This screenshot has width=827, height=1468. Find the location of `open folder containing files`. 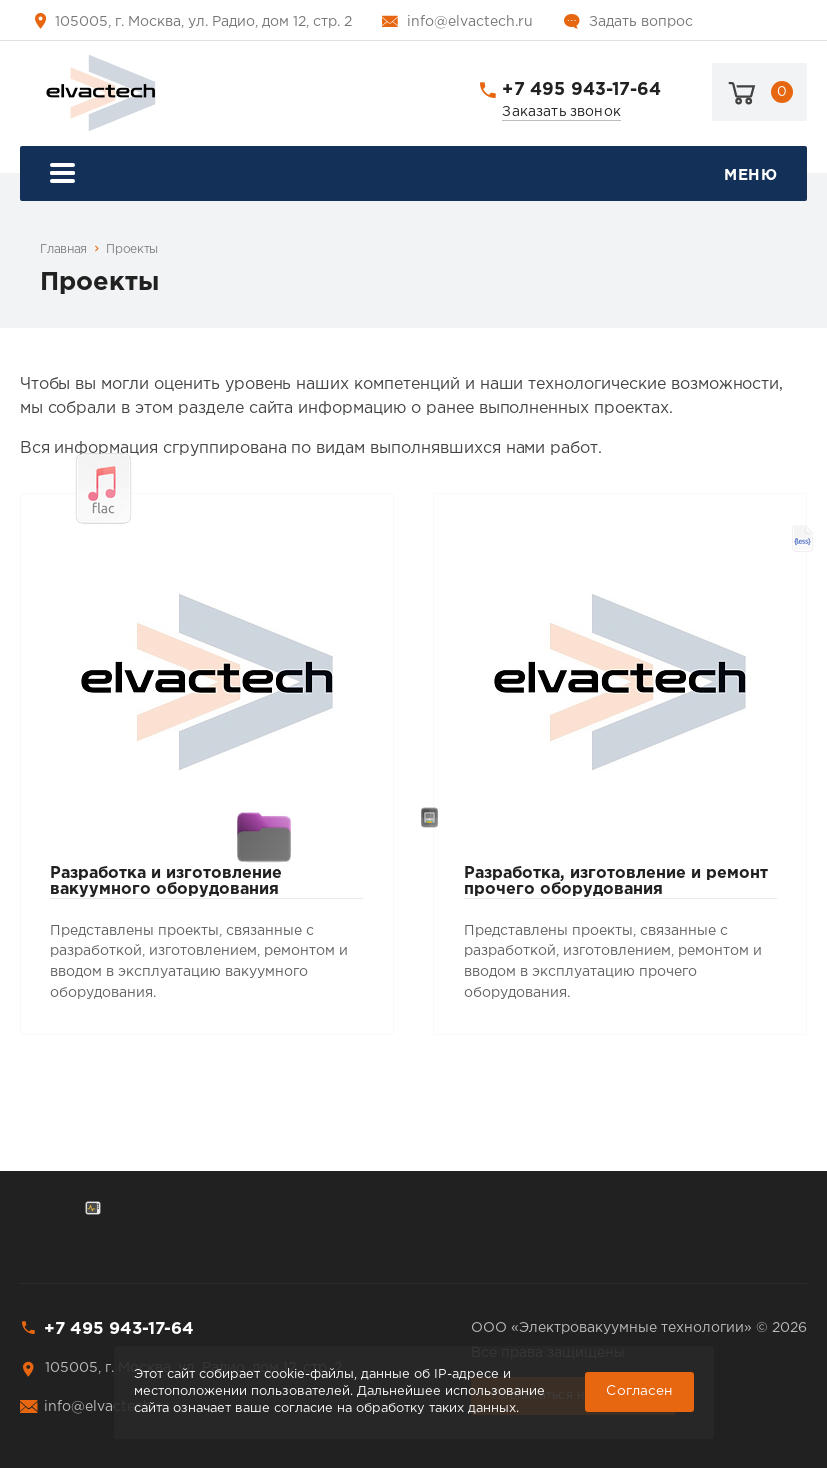

open folder containing files is located at coordinates (264, 837).